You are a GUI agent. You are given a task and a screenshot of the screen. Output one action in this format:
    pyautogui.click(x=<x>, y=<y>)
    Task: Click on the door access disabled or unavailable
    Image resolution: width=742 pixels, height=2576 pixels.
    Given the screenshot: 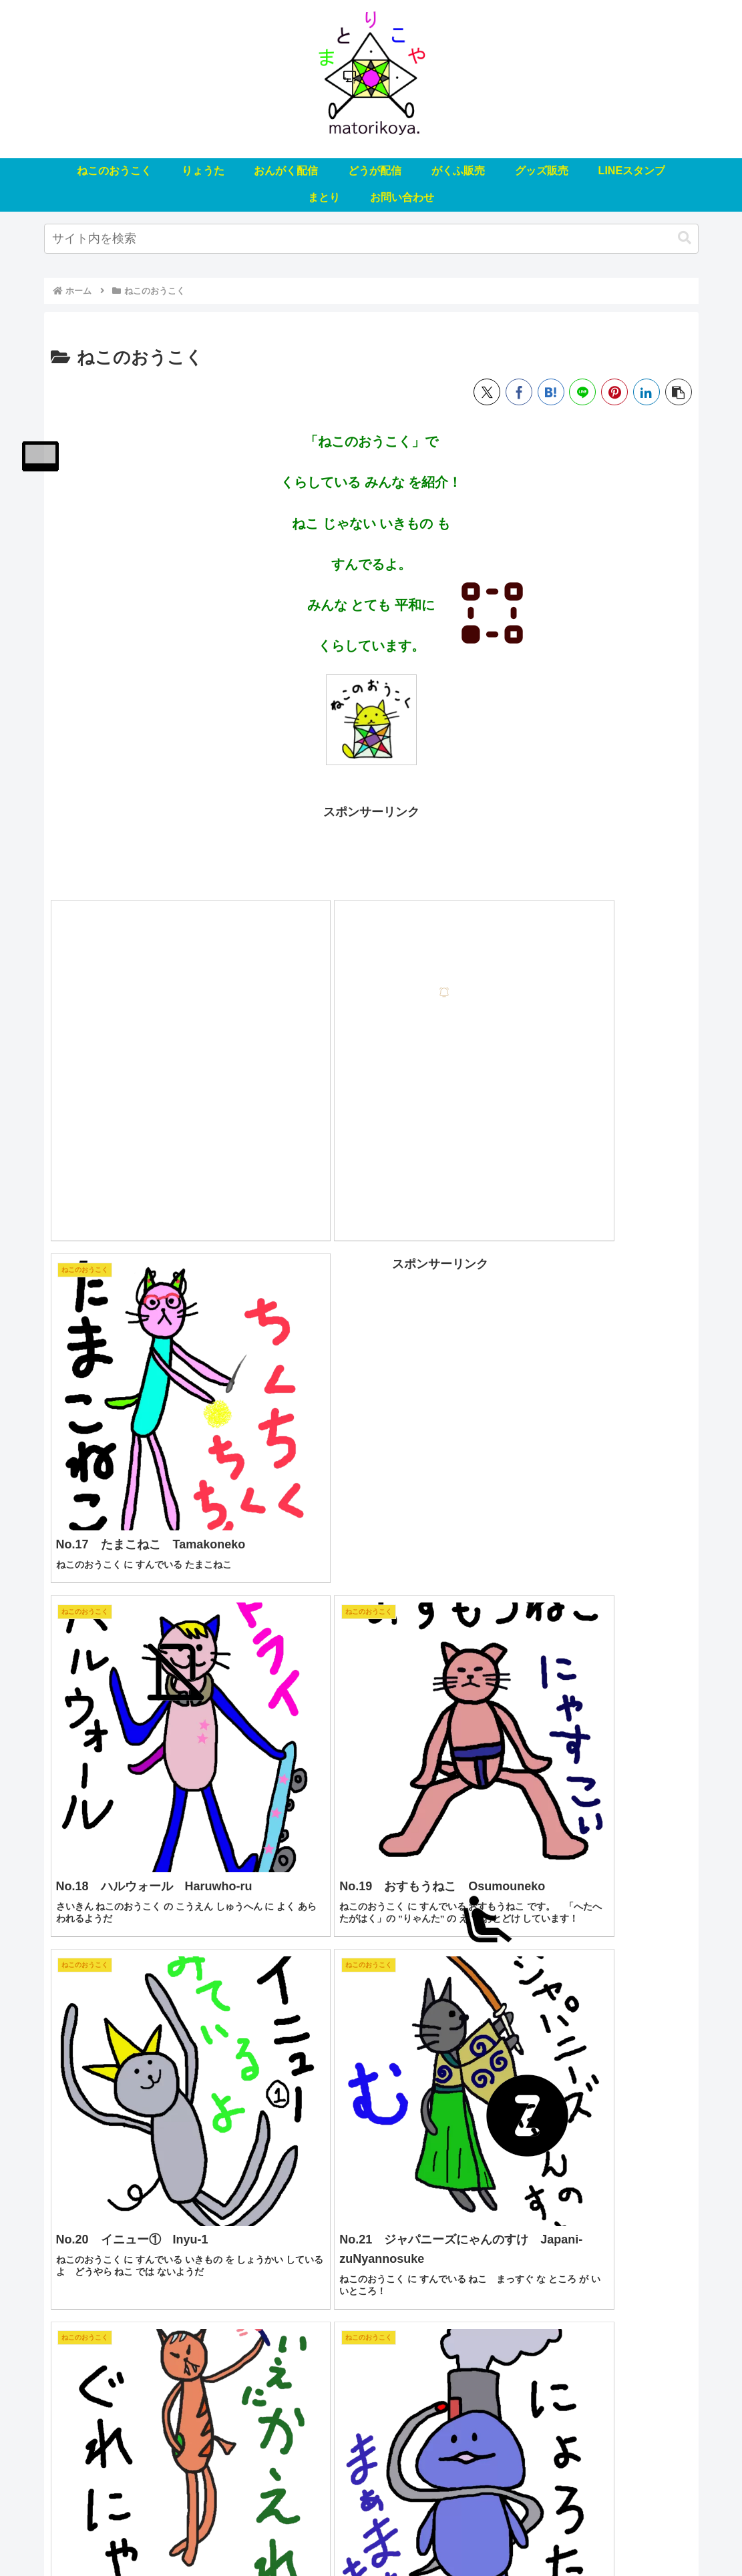 What is the action you would take?
    pyautogui.click(x=176, y=1672)
    